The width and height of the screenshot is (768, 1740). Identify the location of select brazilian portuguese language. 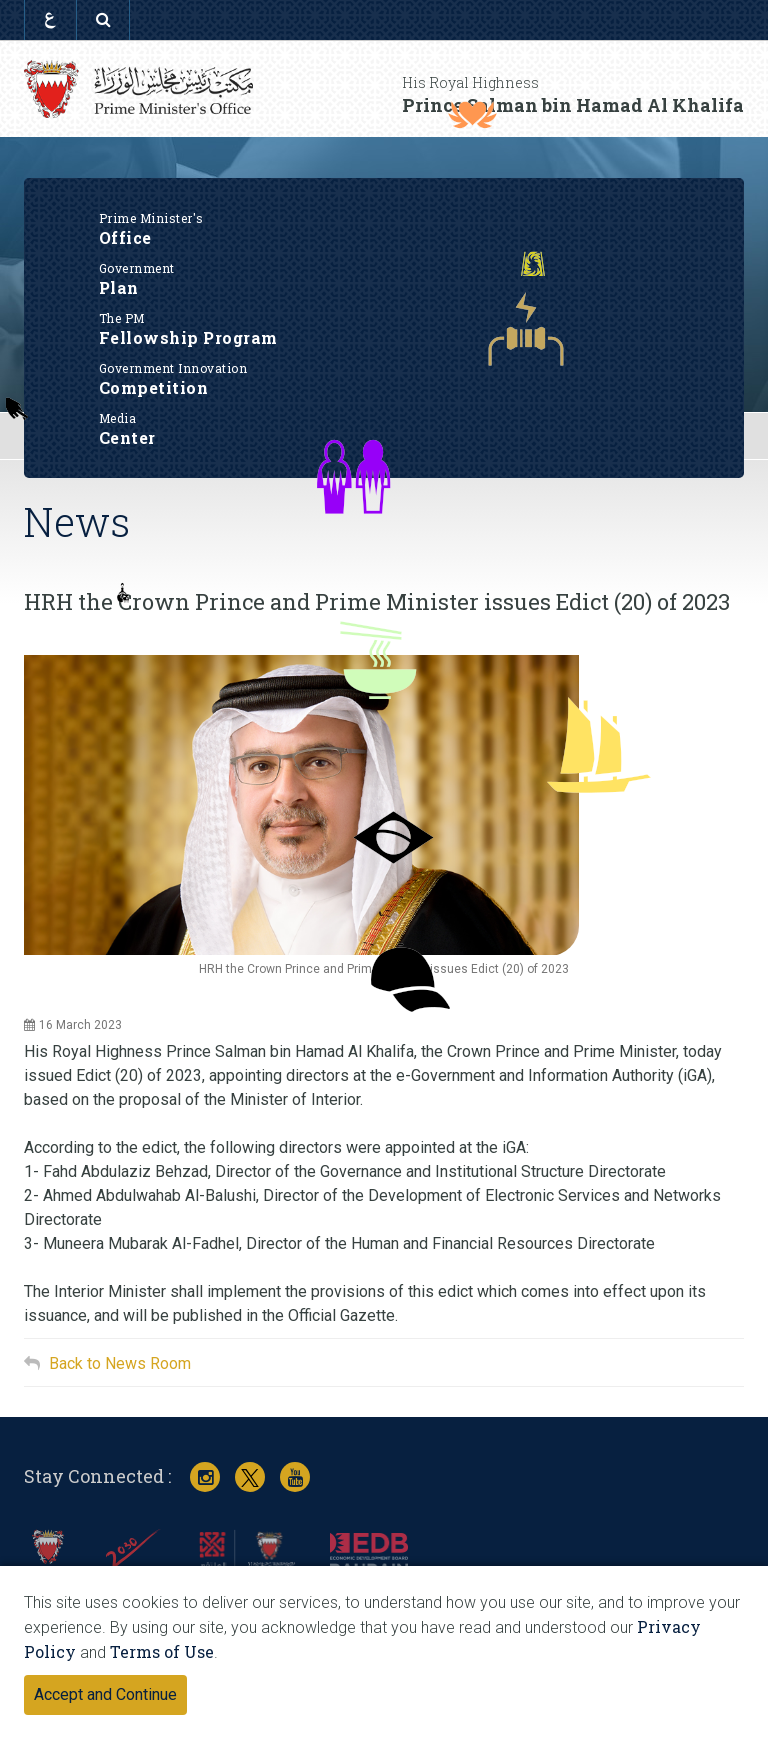
(393, 837).